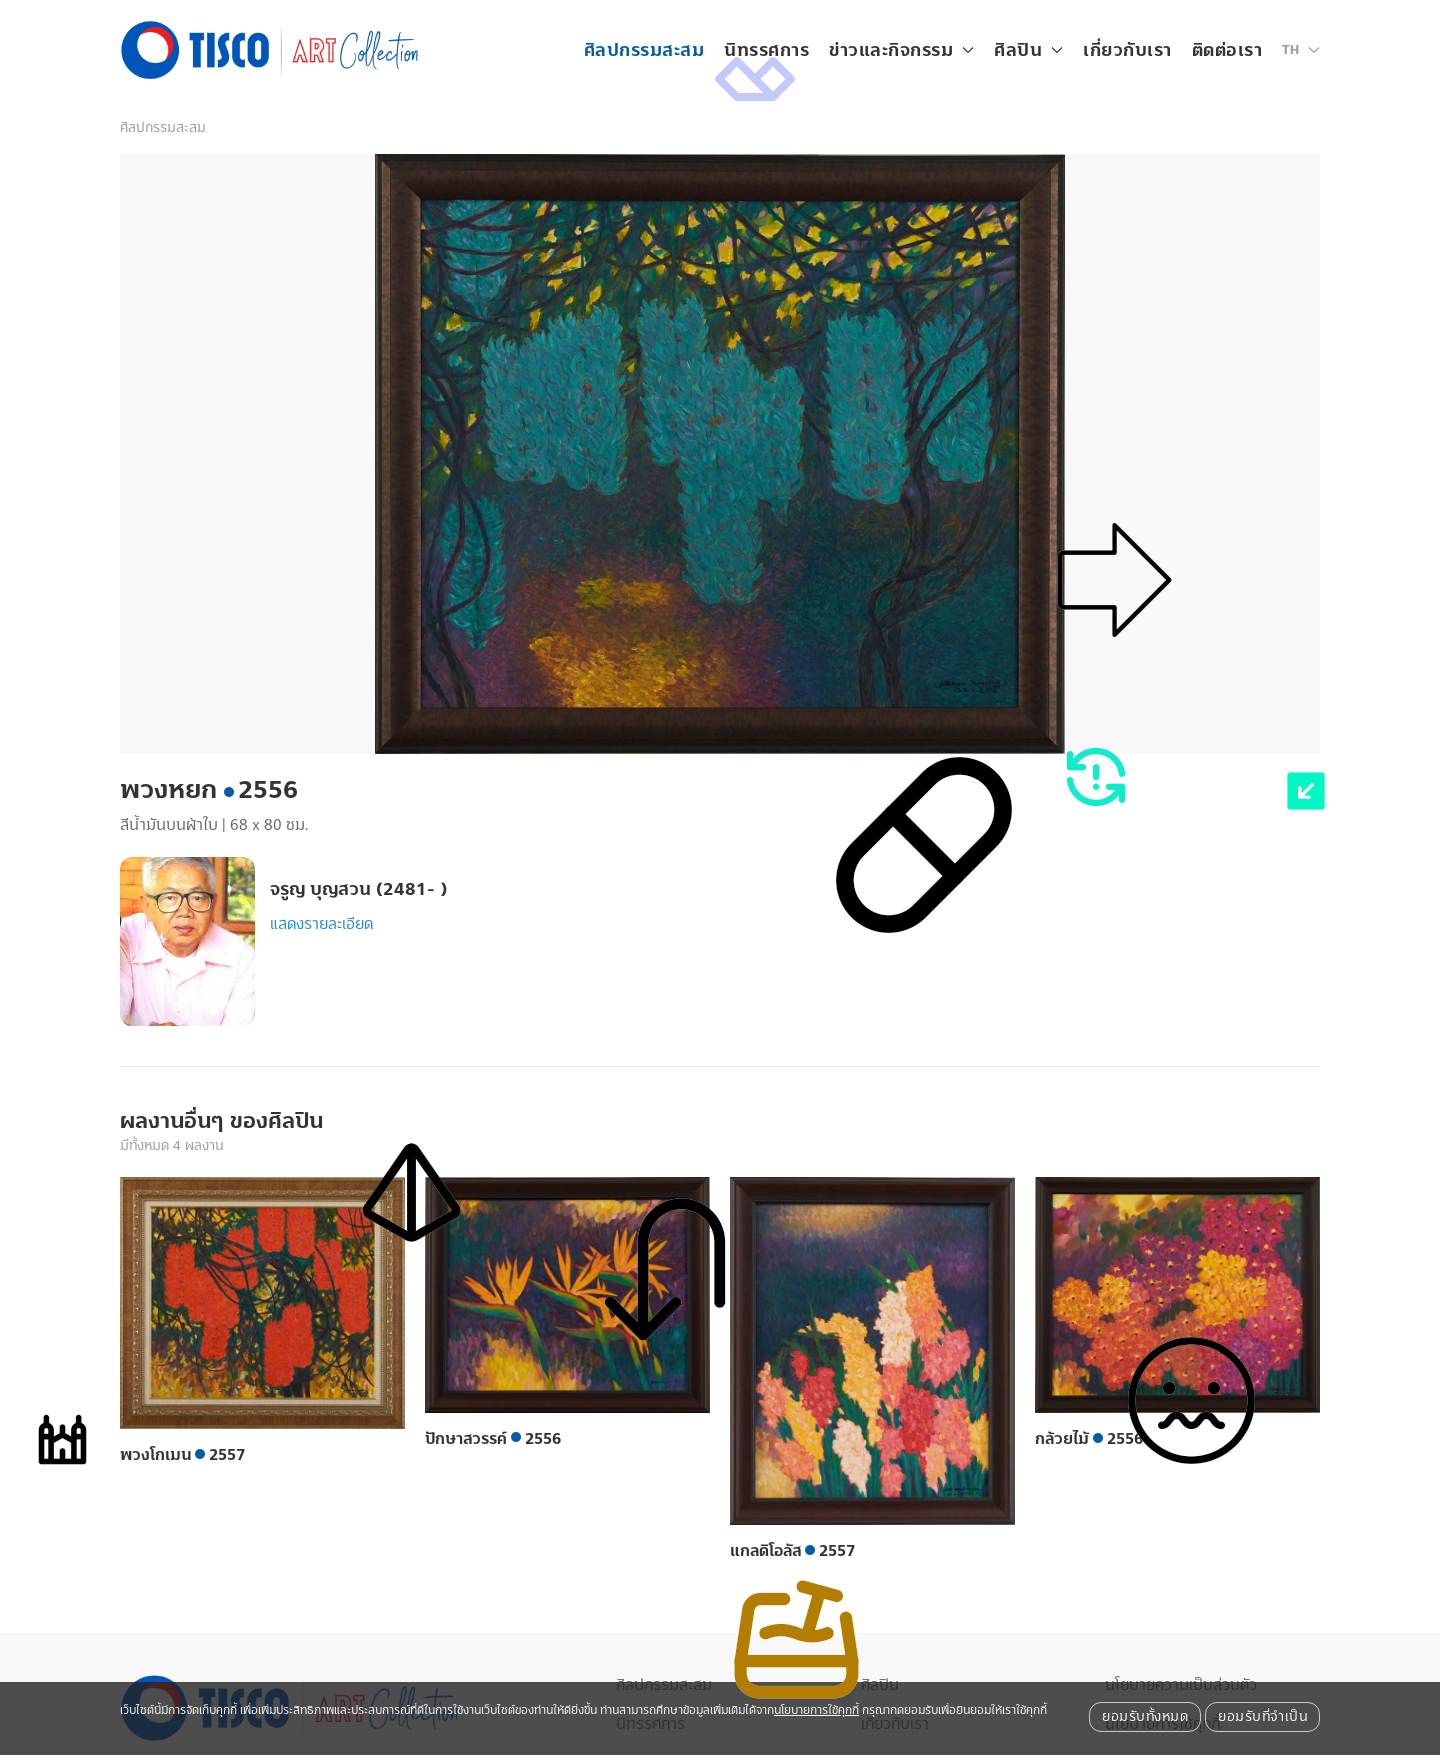 The image size is (1440, 1755). Describe the element at coordinates (411, 1192) in the screenshot. I see `view 3D model or object` at that location.